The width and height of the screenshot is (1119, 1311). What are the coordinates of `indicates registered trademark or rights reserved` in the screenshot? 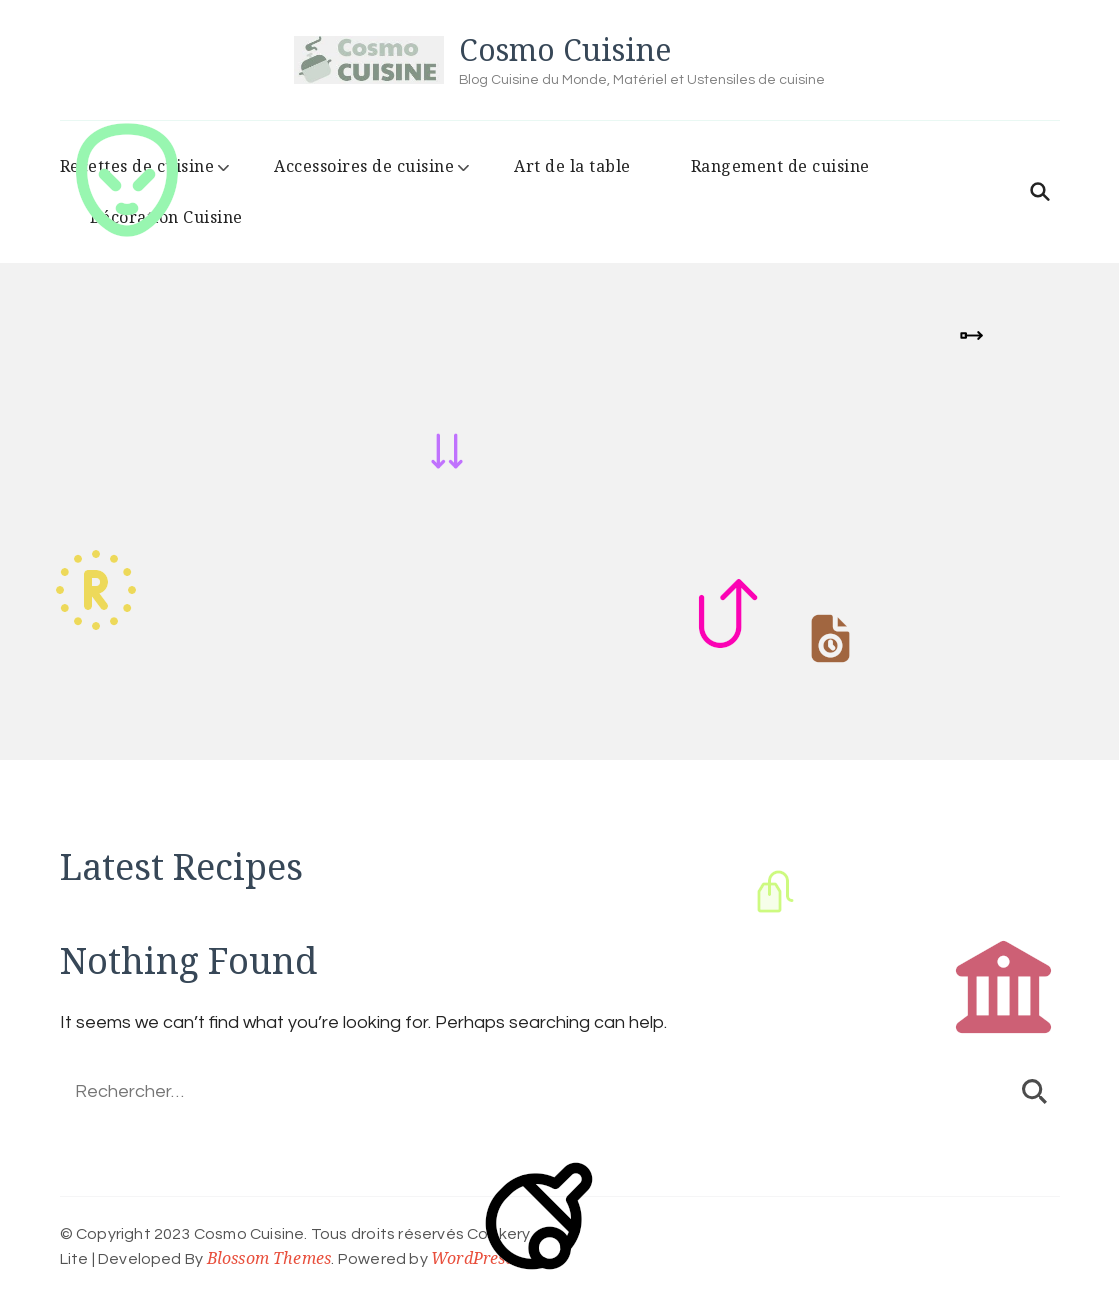 It's located at (96, 590).